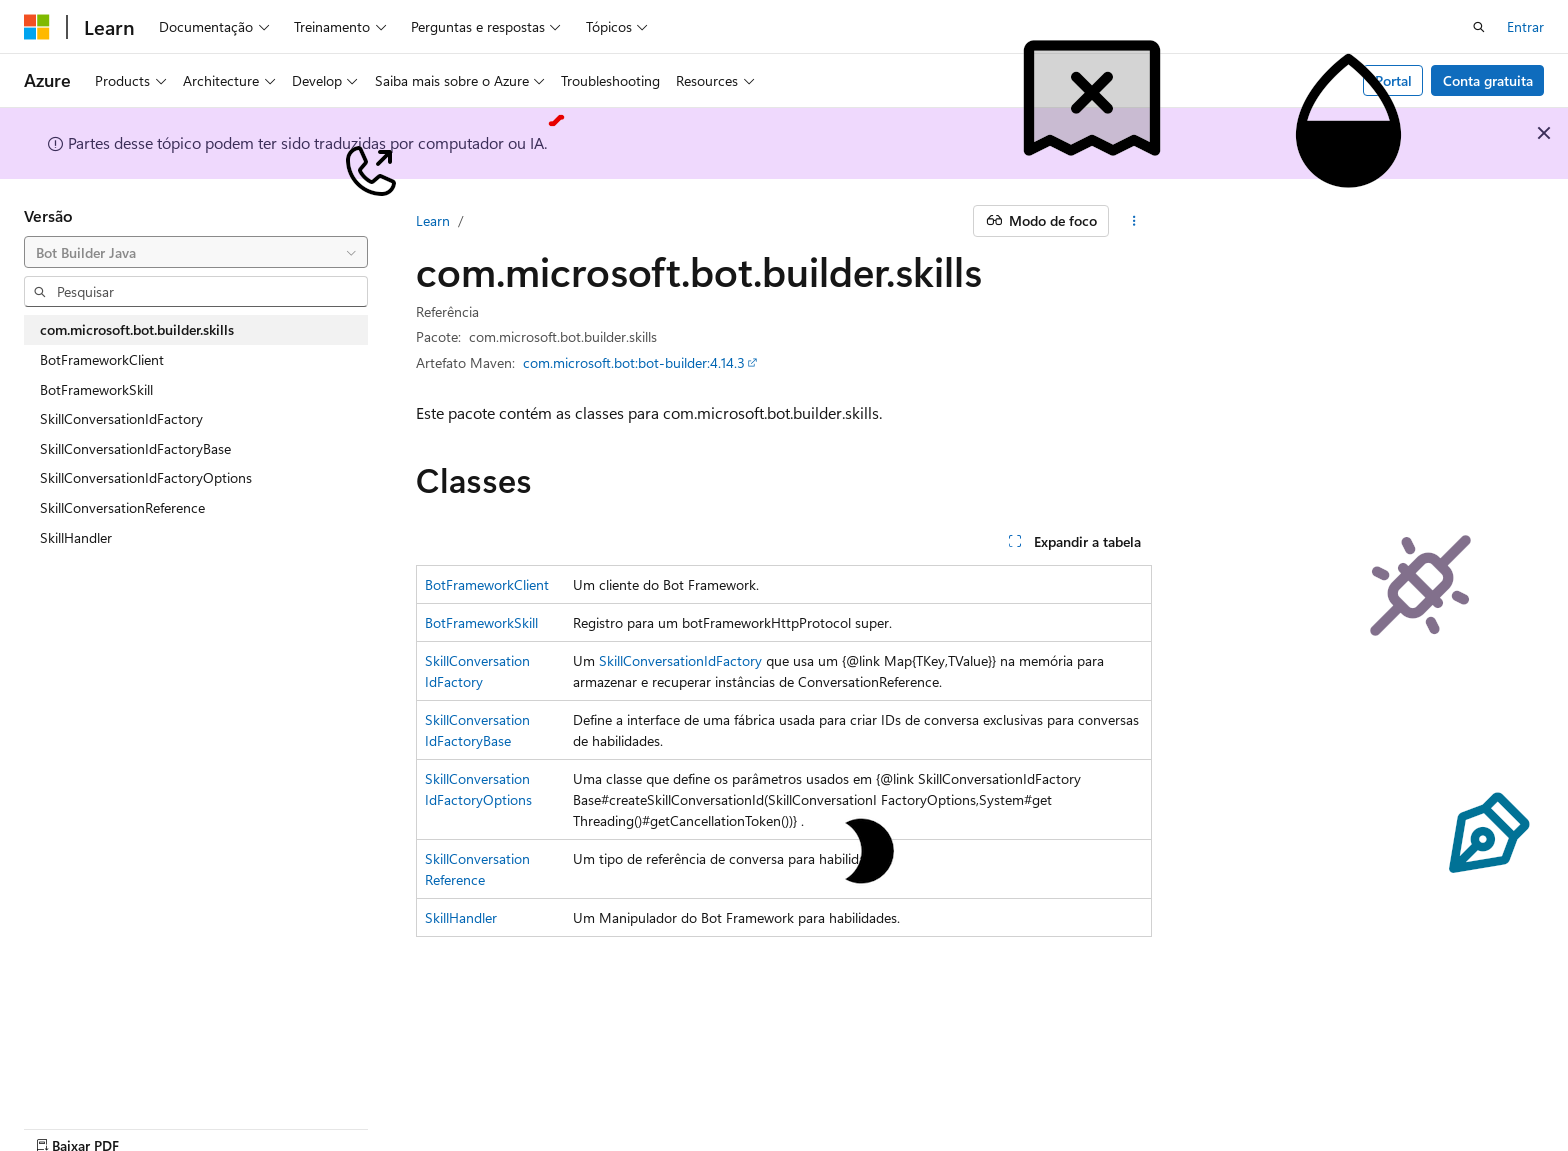 This screenshot has height=1151, width=1568. Describe the element at coordinates (556, 120) in the screenshot. I see `indicates escalator access nearby` at that location.